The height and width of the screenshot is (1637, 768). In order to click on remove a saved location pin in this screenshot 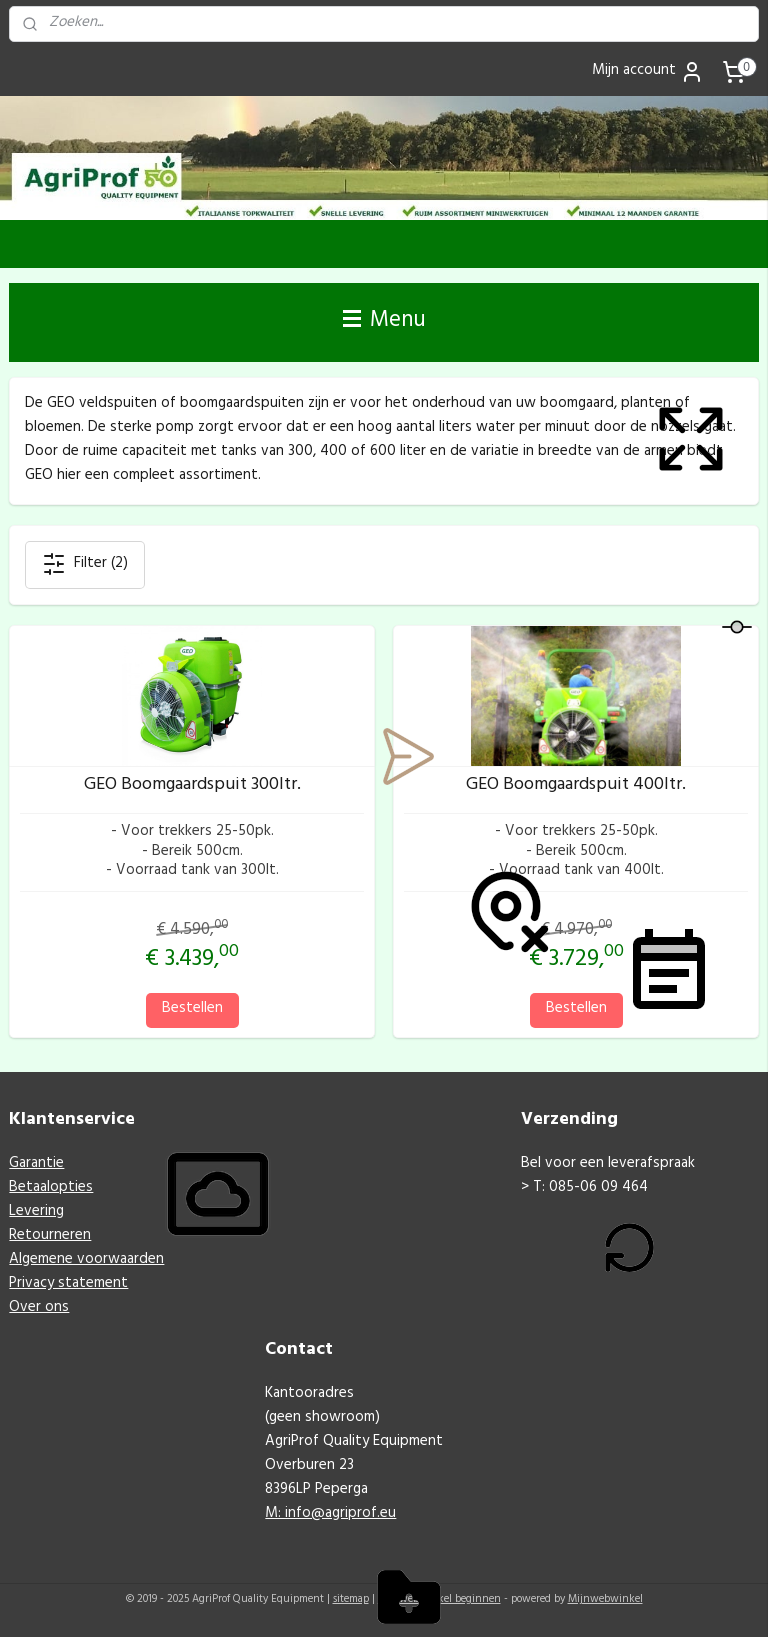, I will do `click(506, 910)`.